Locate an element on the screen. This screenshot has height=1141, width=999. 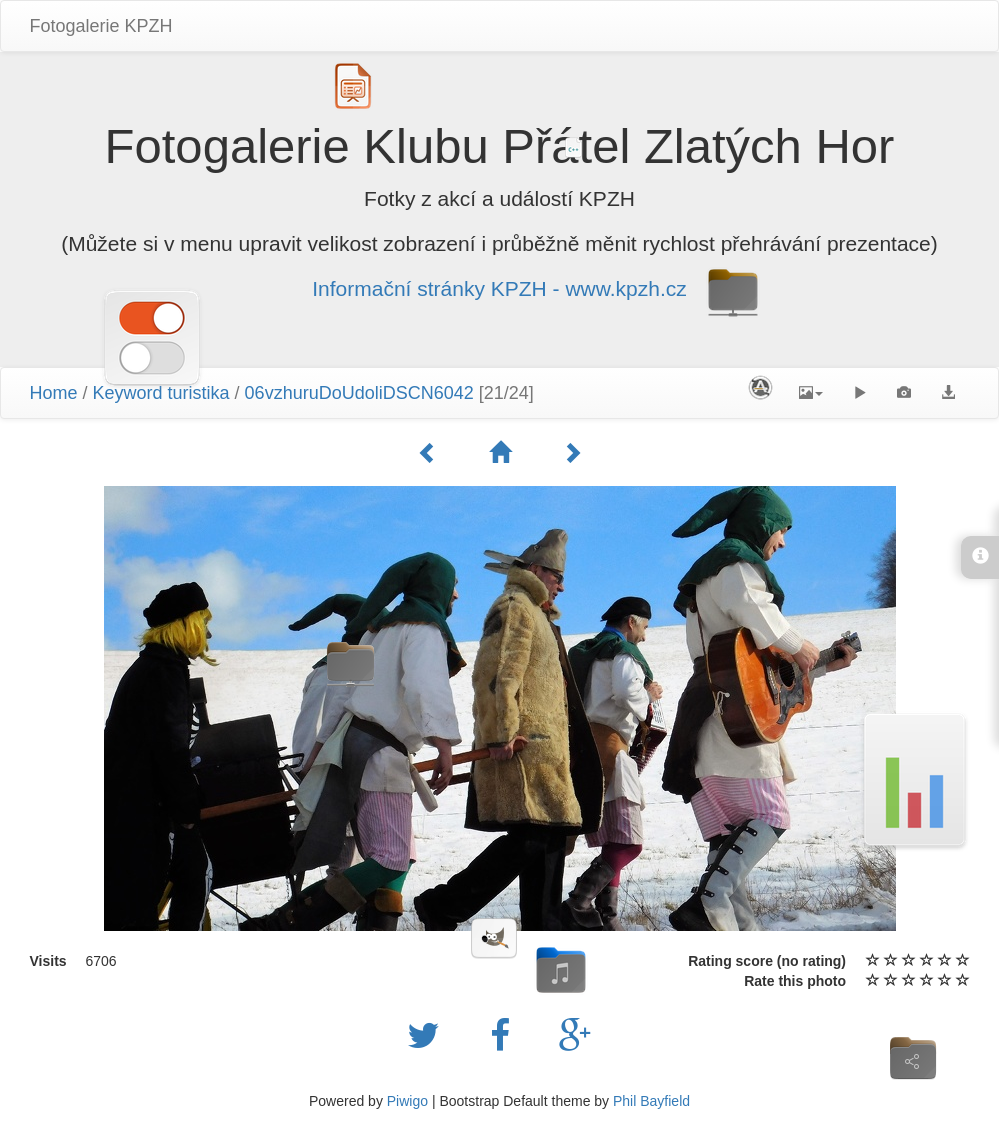
open your public shared folder is located at coordinates (913, 1058).